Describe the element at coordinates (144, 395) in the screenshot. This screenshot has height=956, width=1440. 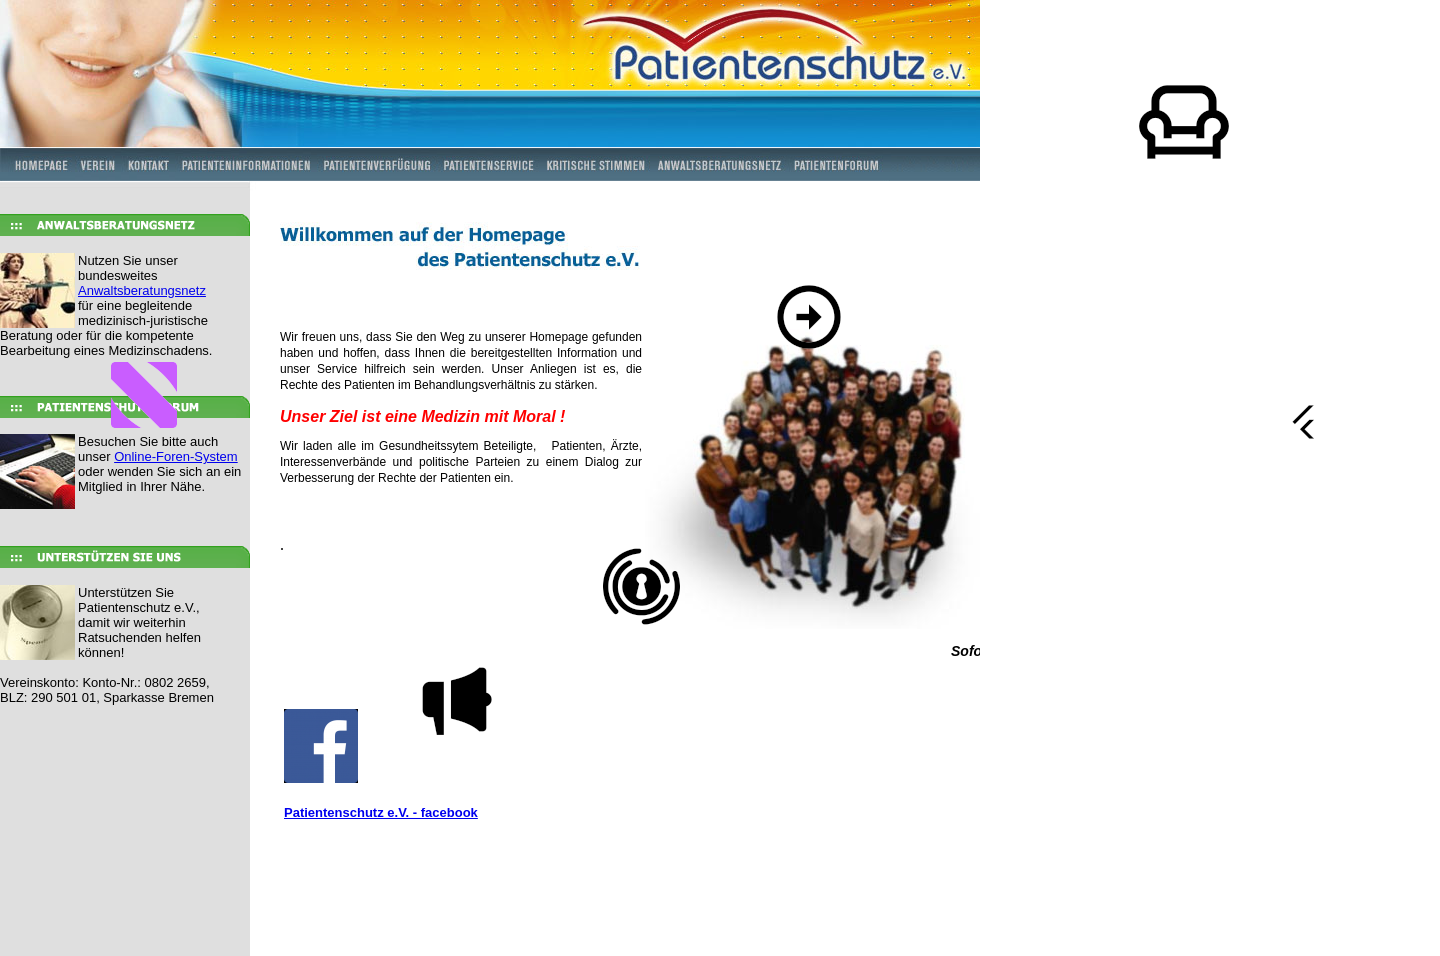
I see `open Apple News app` at that location.